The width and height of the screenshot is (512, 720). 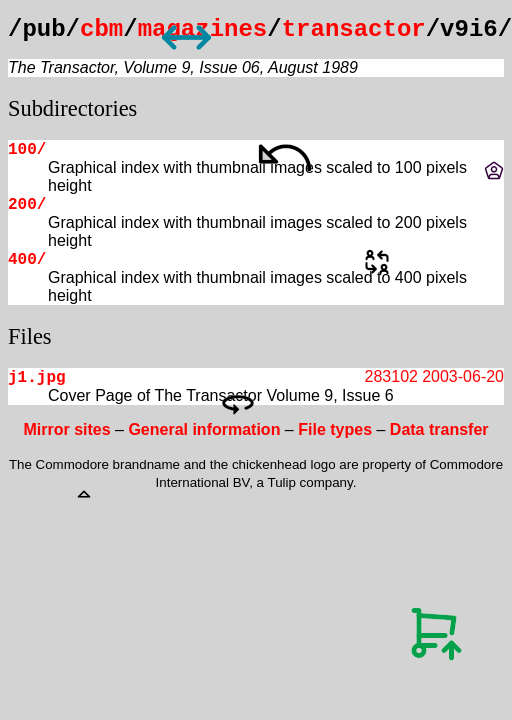 I want to click on view user profile, so click(x=494, y=171).